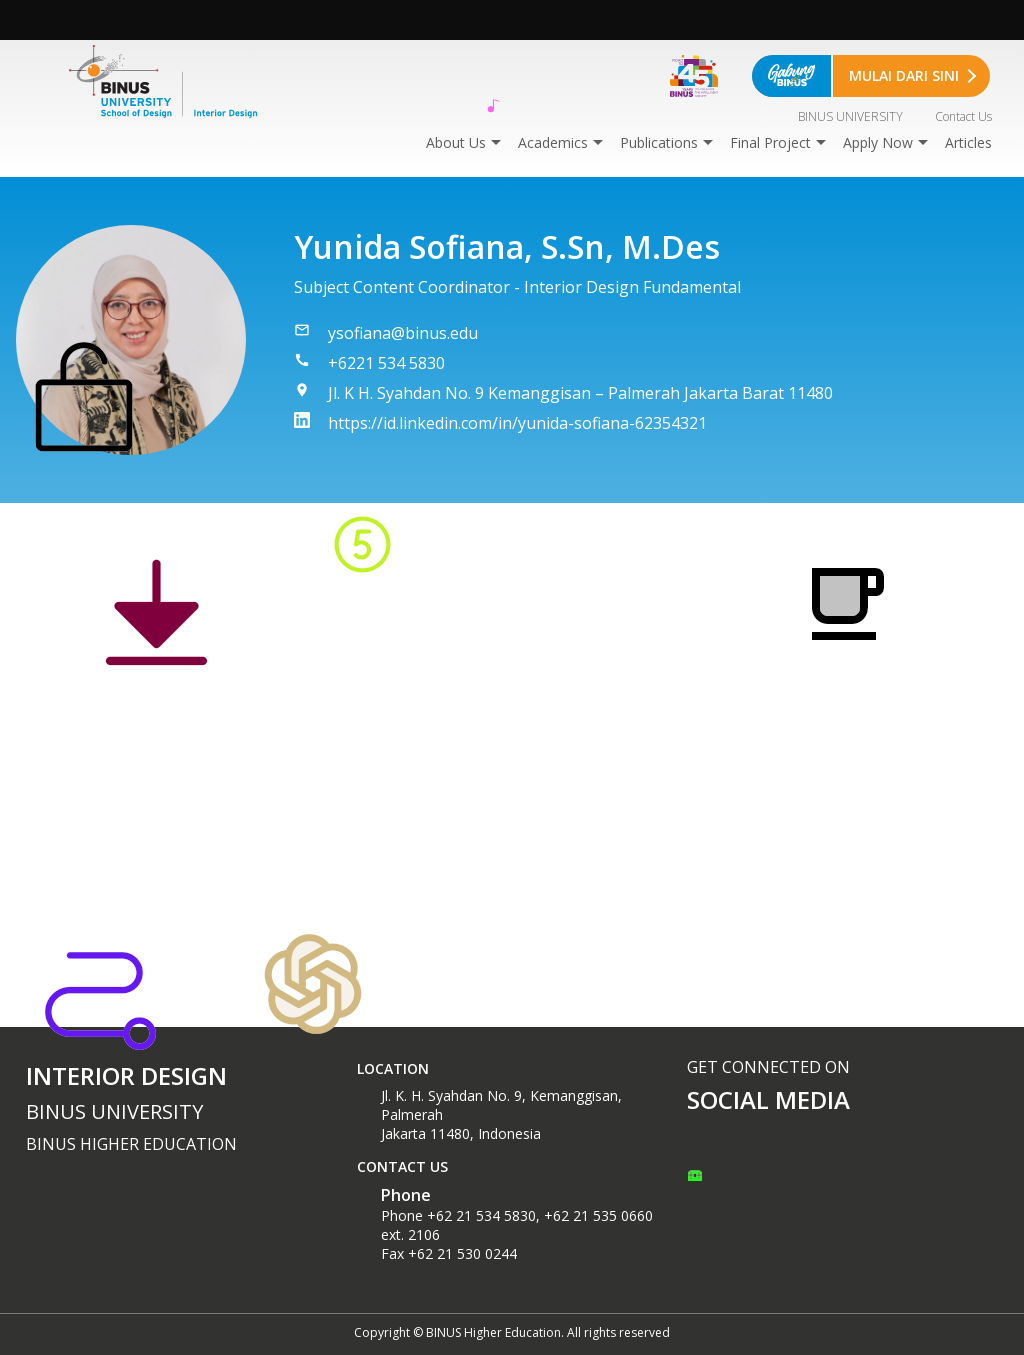  What do you see at coordinates (313, 984) in the screenshot?
I see `access OpenAI services or ChatGPT` at bounding box center [313, 984].